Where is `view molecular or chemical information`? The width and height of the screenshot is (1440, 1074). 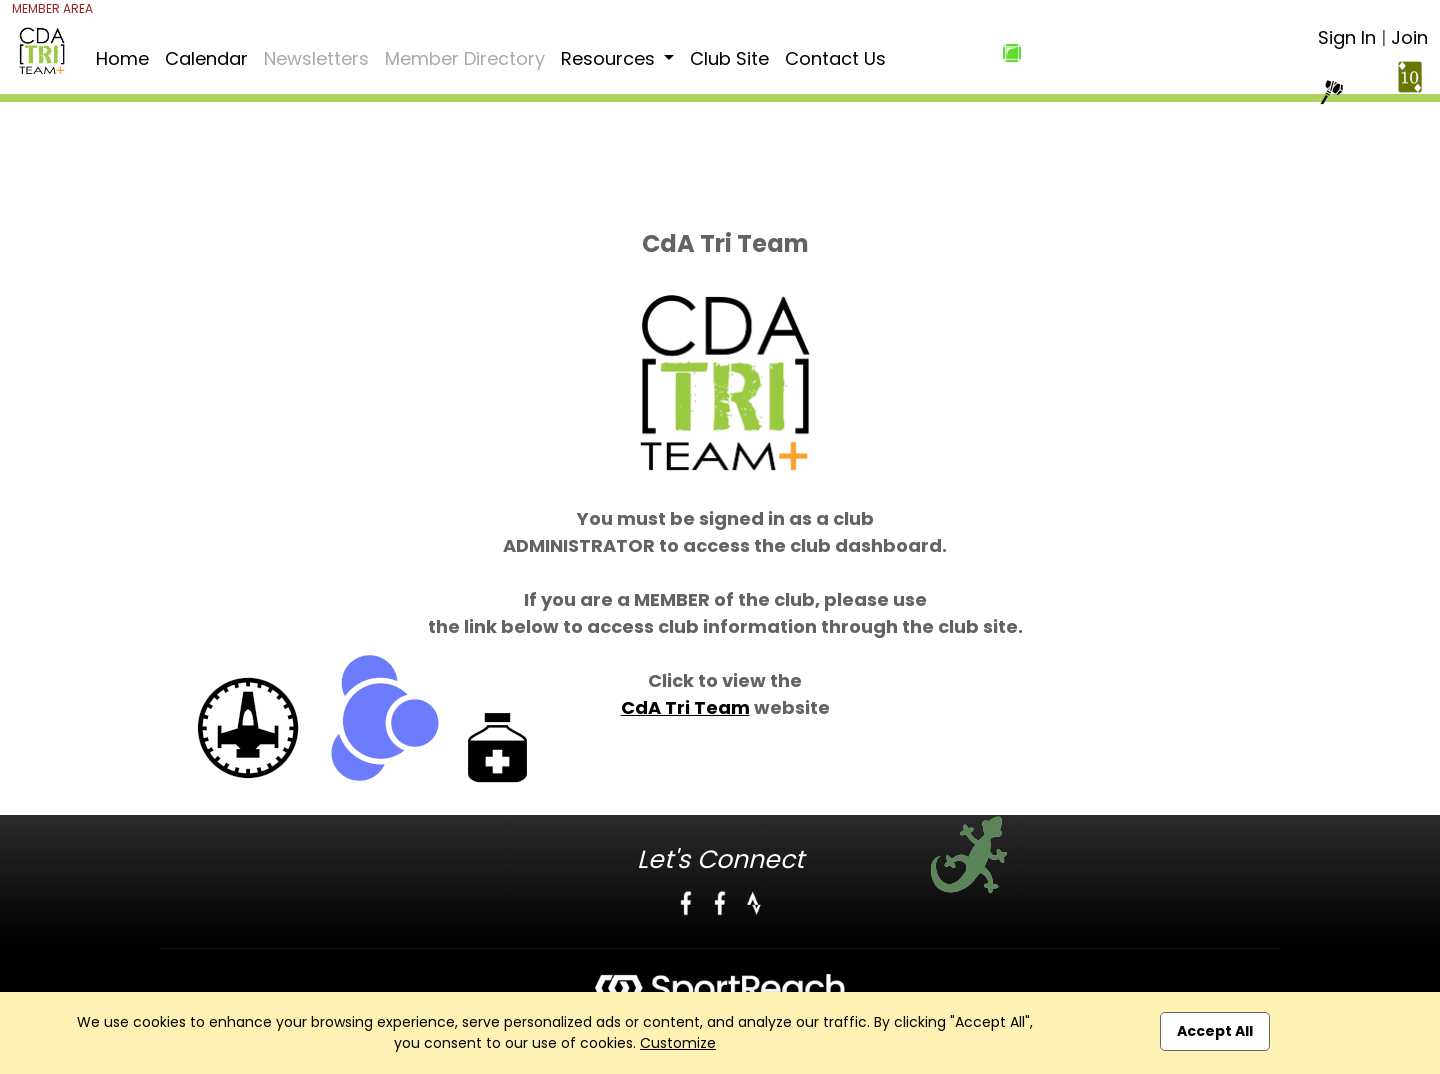
view molecular or chemical information is located at coordinates (385, 718).